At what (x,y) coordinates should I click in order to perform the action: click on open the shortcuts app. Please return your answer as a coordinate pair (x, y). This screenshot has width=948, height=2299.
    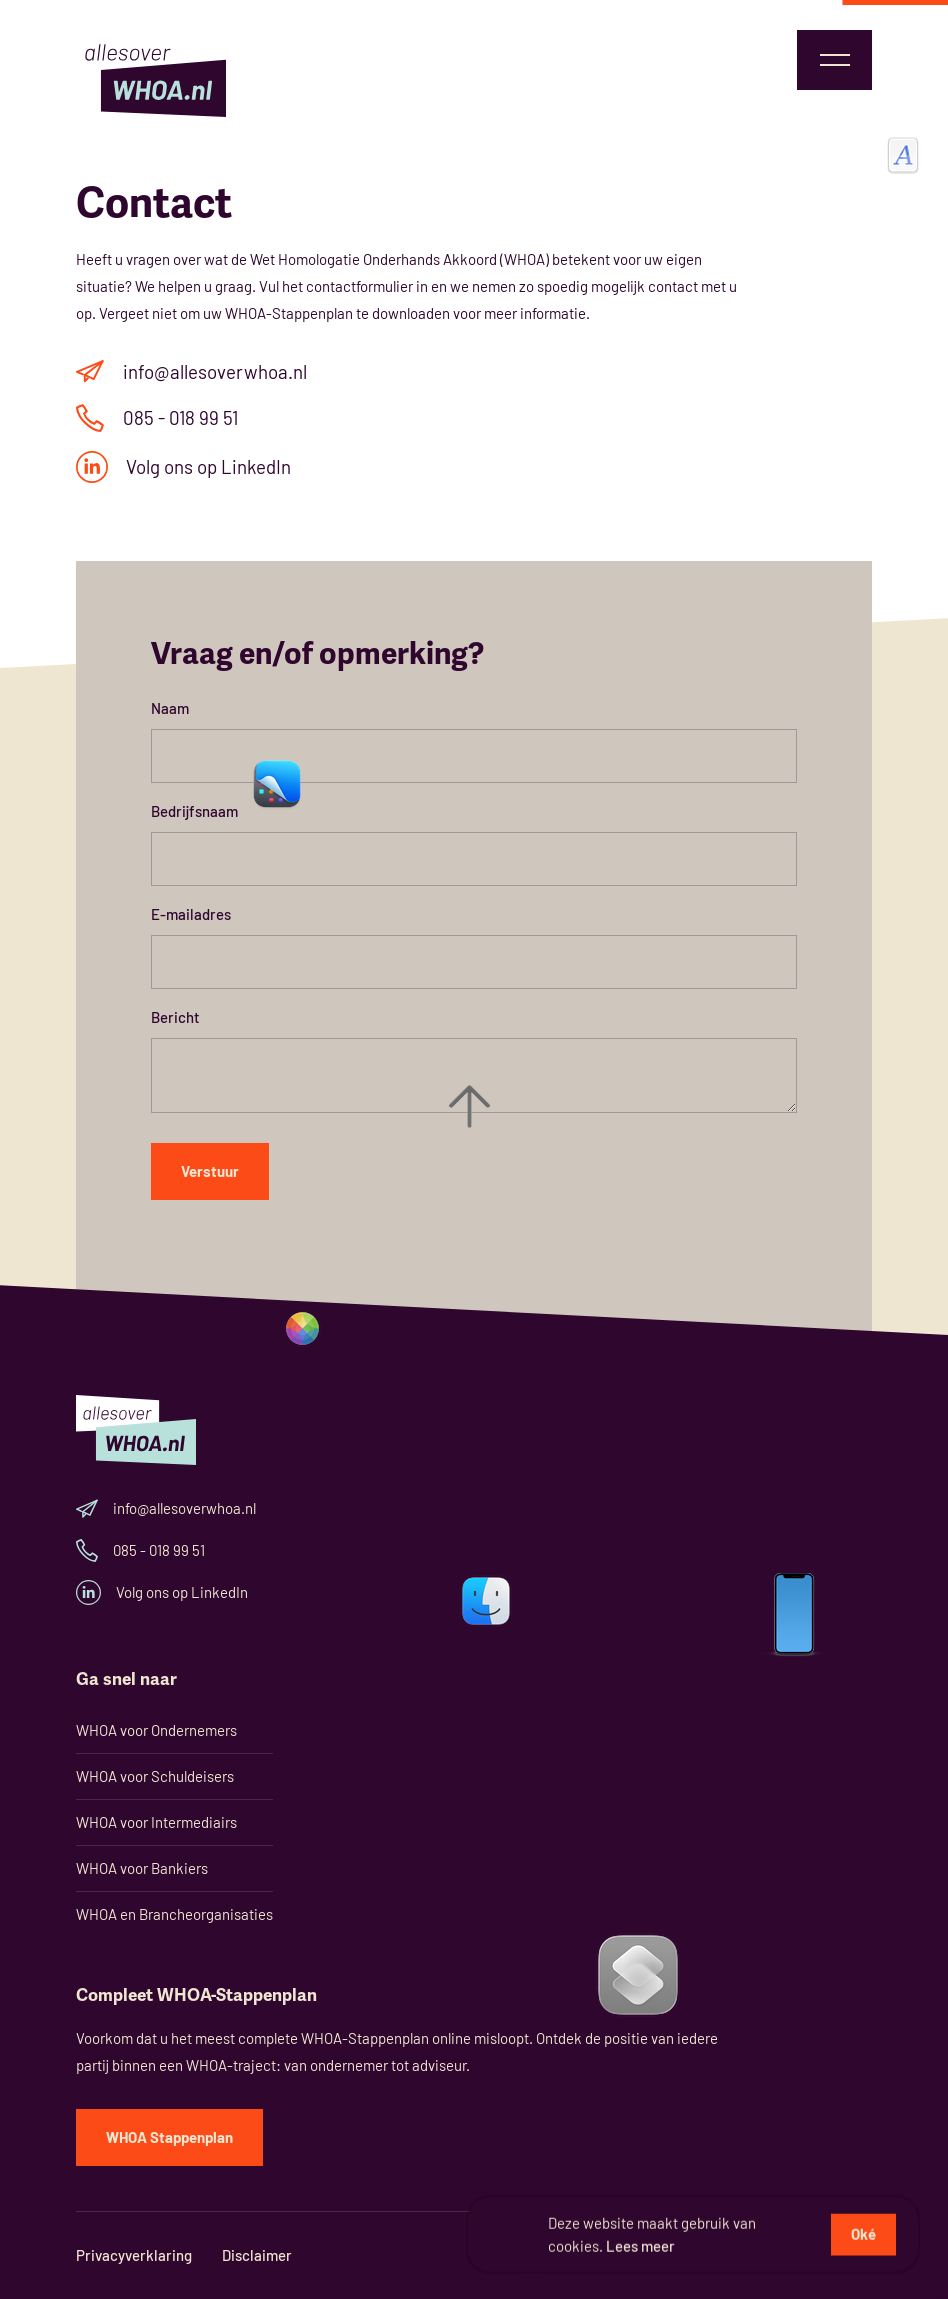
    Looking at the image, I should click on (638, 1975).